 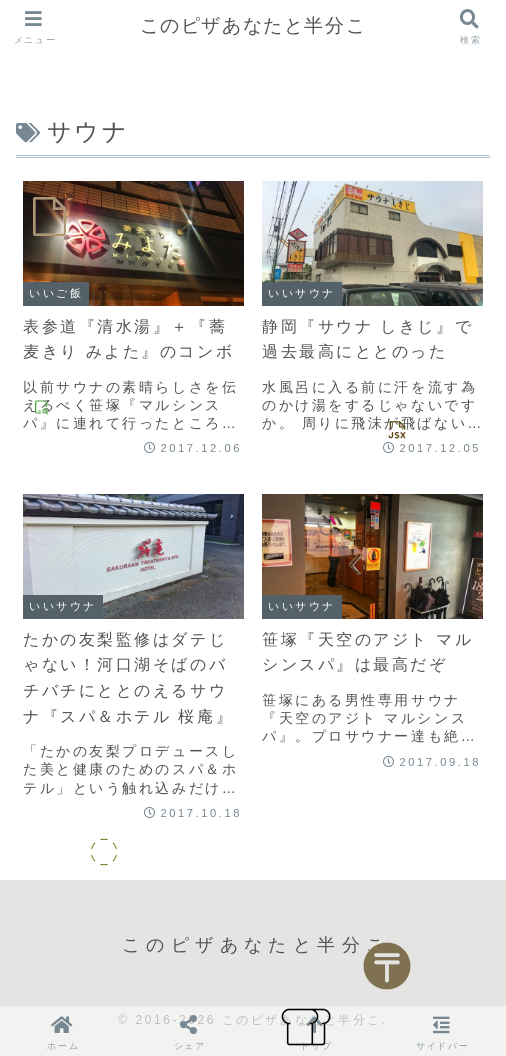 What do you see at coordinates (49, 216) in the screenshot?
I see `view or open a document` at bounding box center [49, 216].